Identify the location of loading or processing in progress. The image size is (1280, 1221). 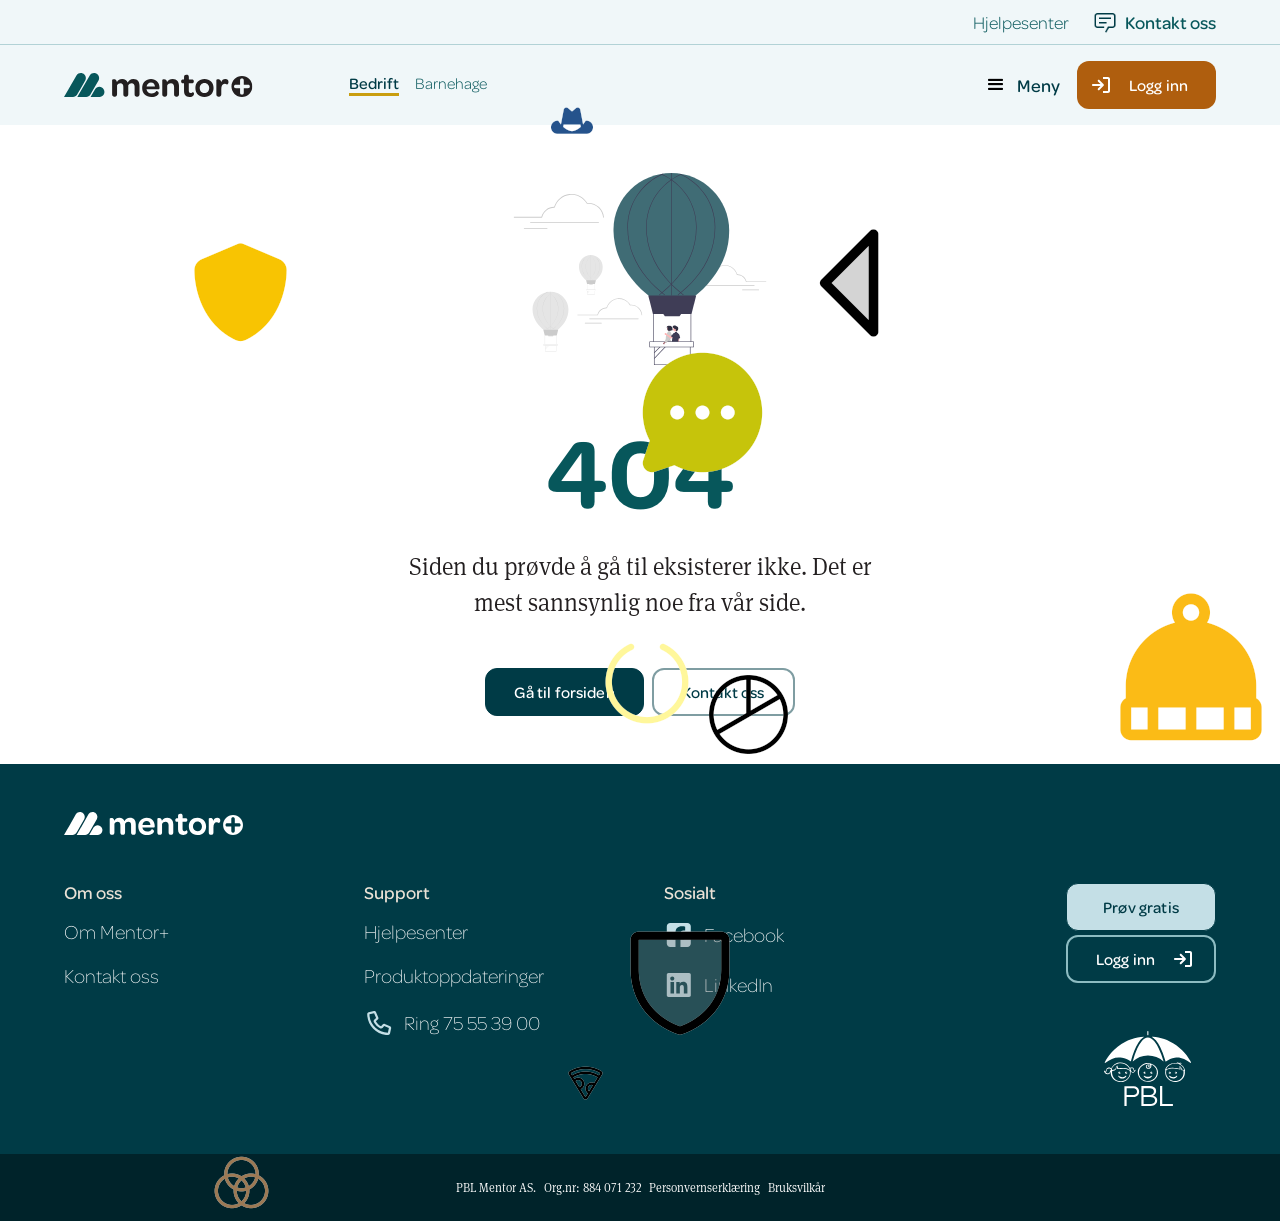
(647, 682).